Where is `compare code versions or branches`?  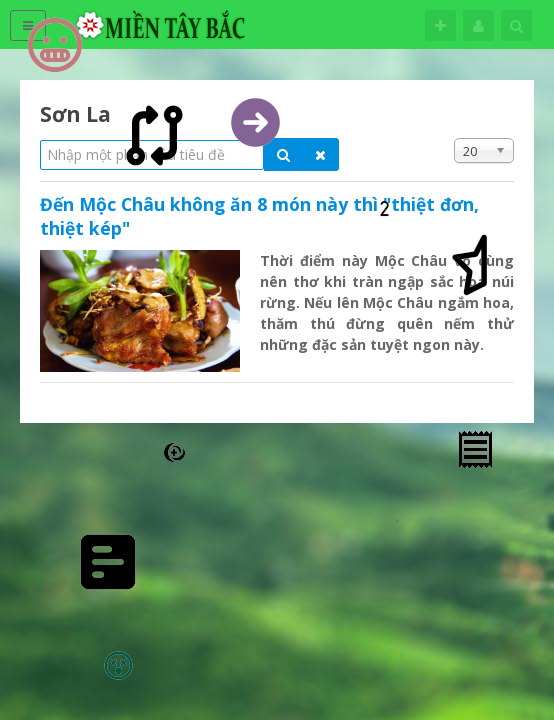 compare code versions or branches is located at coordinates (154, 135).